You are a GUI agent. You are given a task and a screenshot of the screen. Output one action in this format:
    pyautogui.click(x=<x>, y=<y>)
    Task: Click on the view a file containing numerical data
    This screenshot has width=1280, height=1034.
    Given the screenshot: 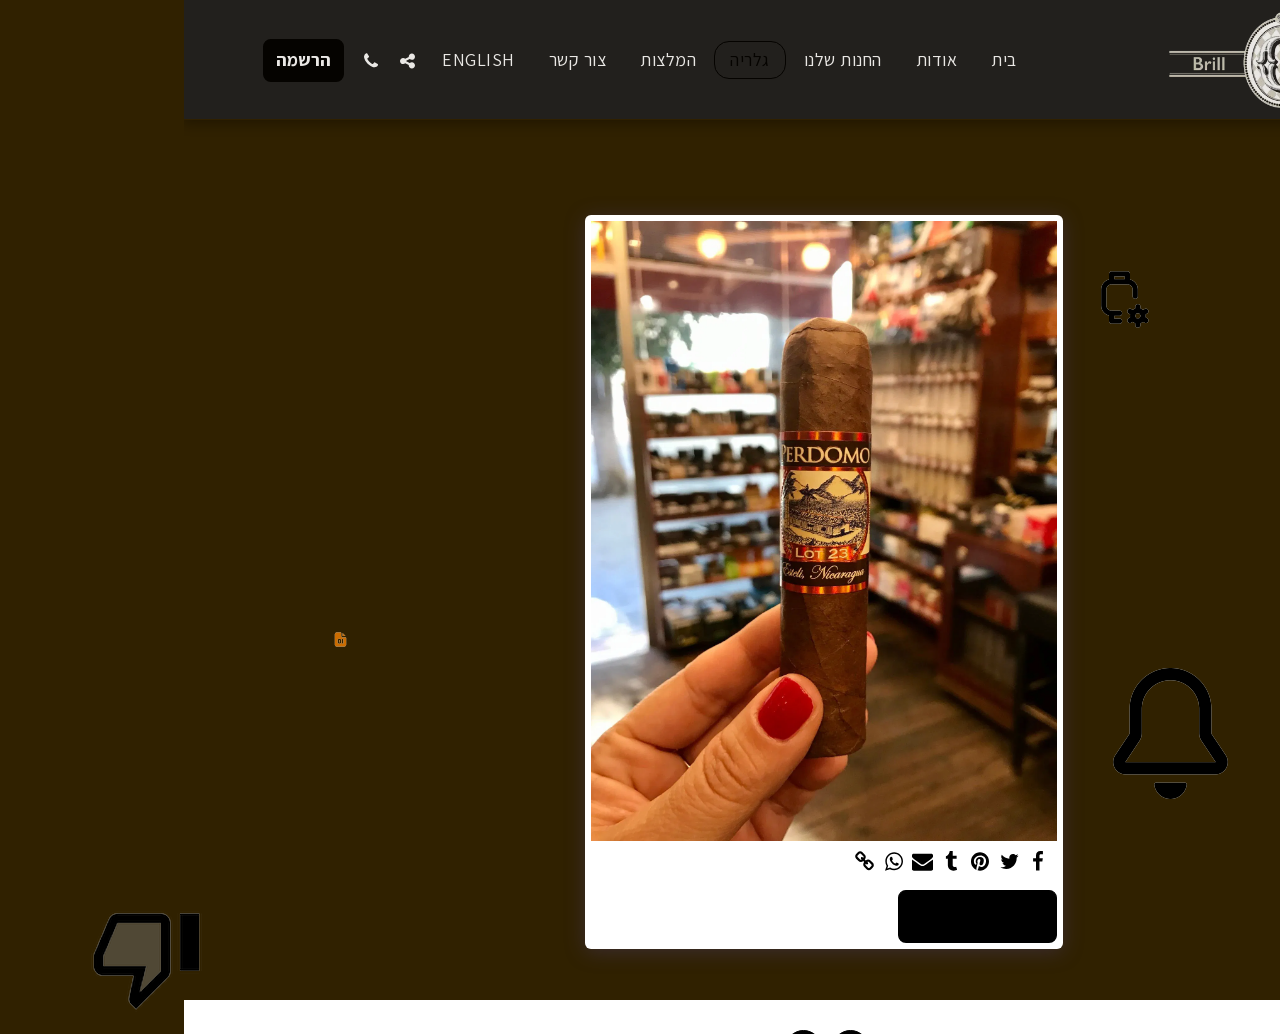 What is the action you would take?
    pyautogui.click(x=340, y=639)
    